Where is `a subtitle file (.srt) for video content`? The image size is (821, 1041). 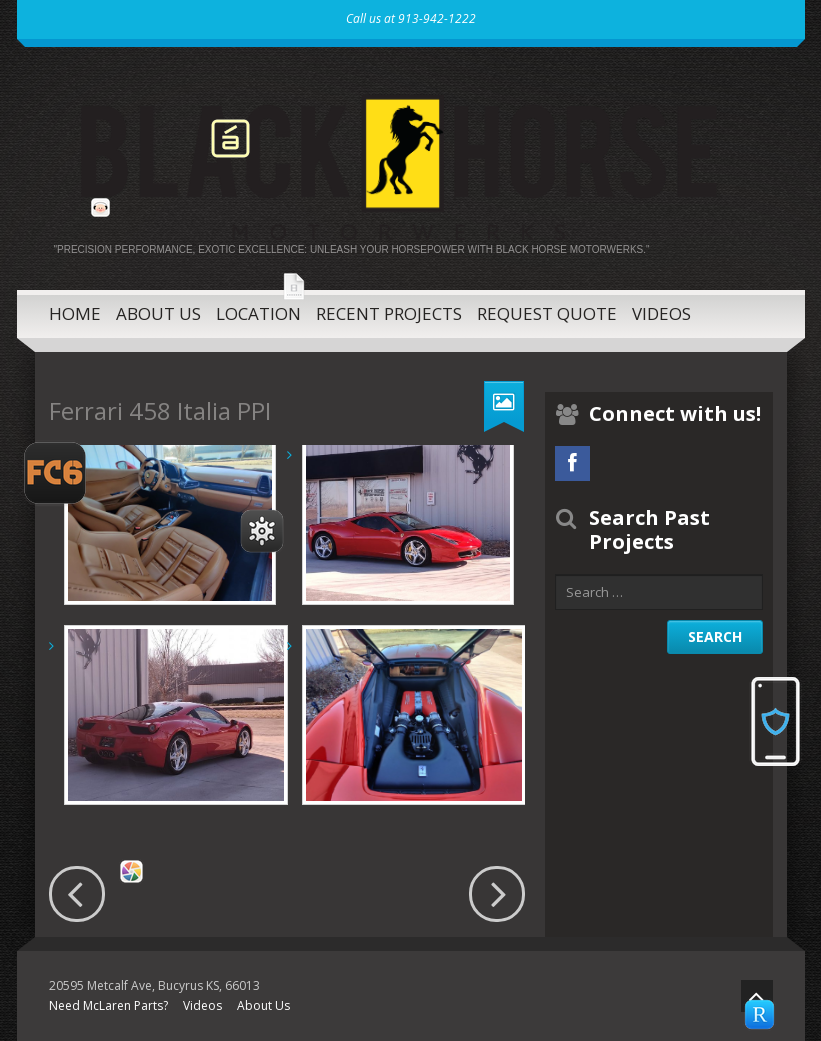 a subtitle file (.srt) for video content is located at coordinates (294, 287).